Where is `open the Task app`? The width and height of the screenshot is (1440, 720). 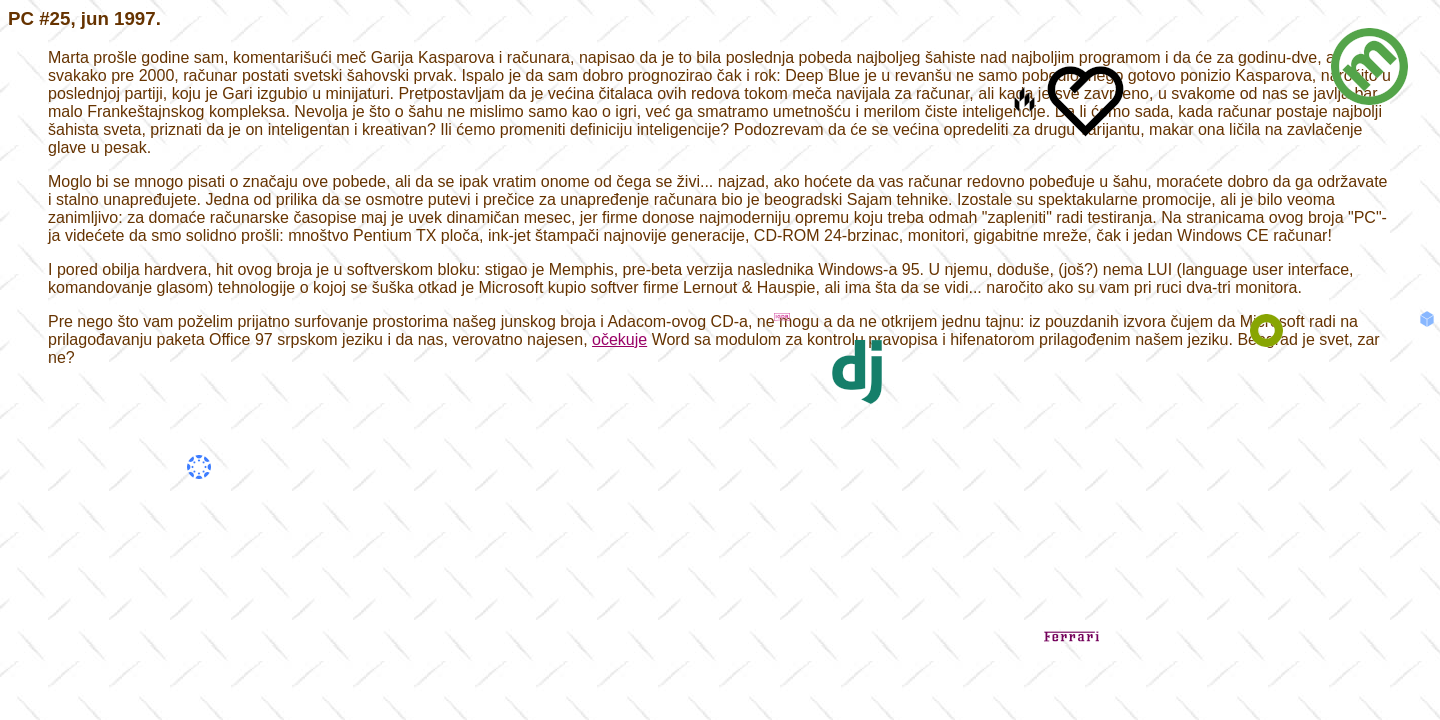
open the Task app is located at coordinates (1427, 319).